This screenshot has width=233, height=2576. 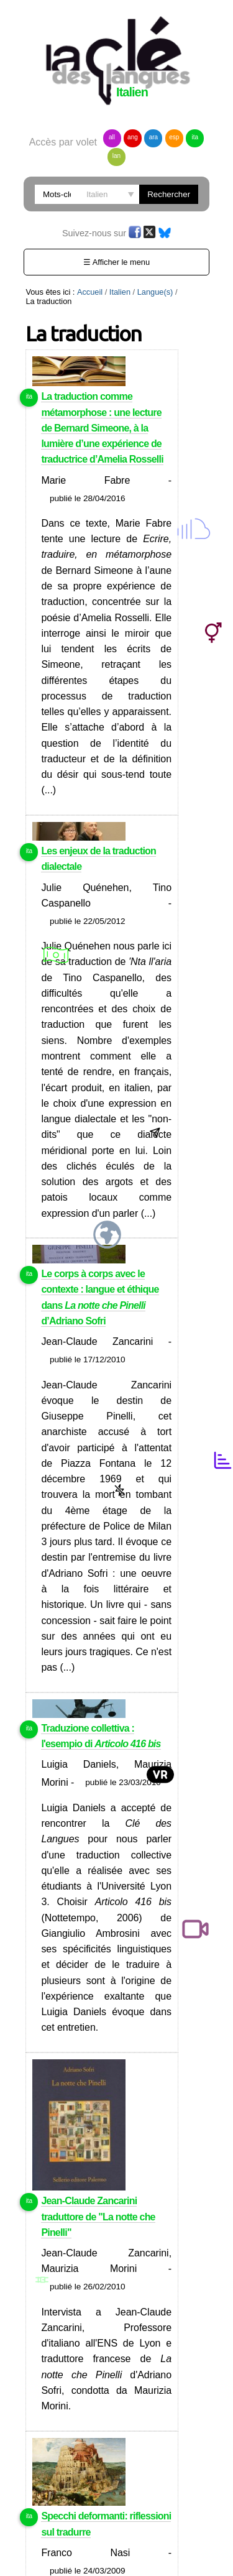 I want to click on disable camera flash, so click(x=119, y=1490).